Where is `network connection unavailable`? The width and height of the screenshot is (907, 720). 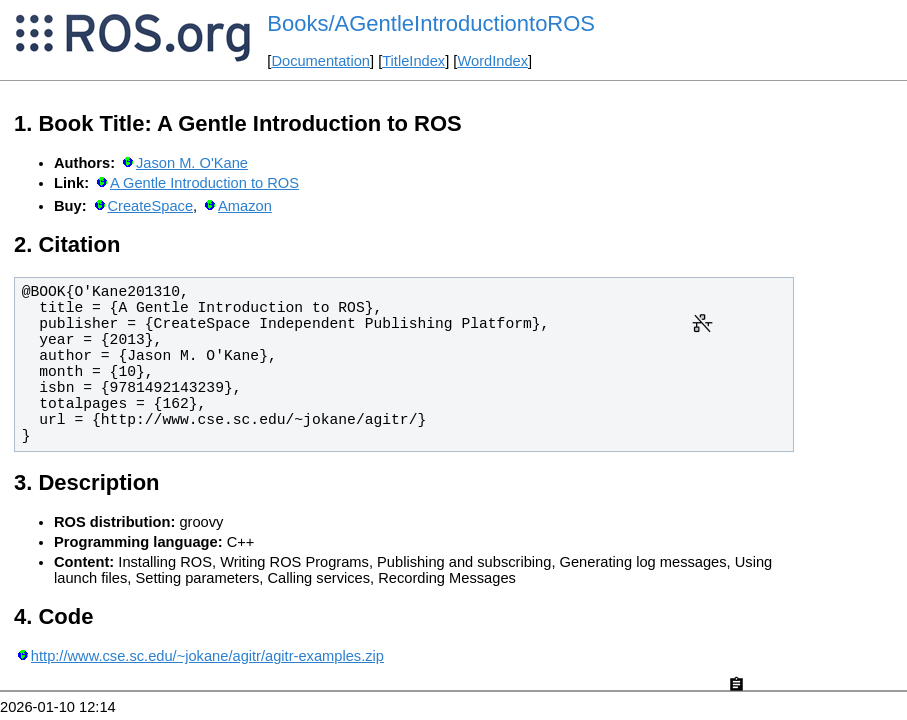
network connection unavailable is located at coordinates (702, 323).